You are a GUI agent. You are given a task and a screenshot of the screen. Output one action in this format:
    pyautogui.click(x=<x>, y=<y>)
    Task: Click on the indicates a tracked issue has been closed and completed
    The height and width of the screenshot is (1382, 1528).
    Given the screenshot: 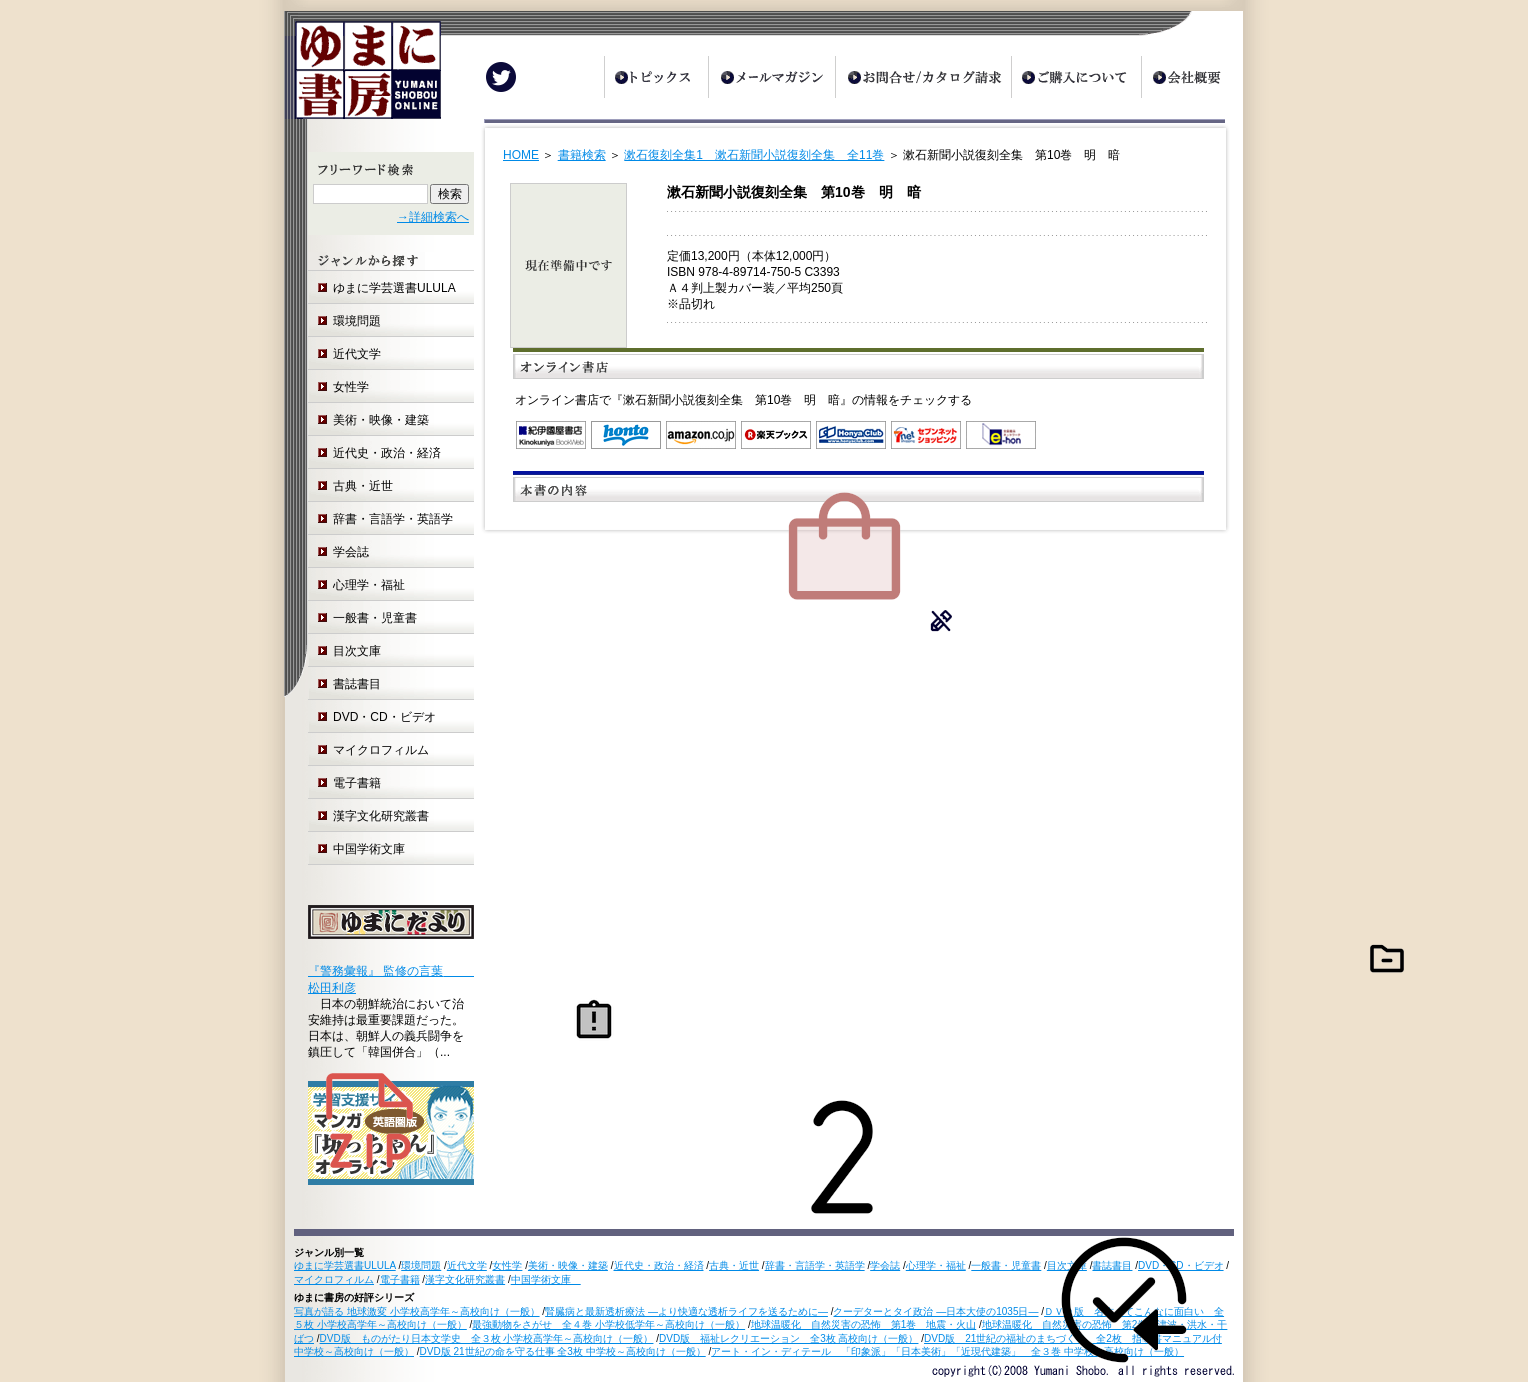 What is the action you would take?
    pyautogui.click(x=1124, y=1300)
    